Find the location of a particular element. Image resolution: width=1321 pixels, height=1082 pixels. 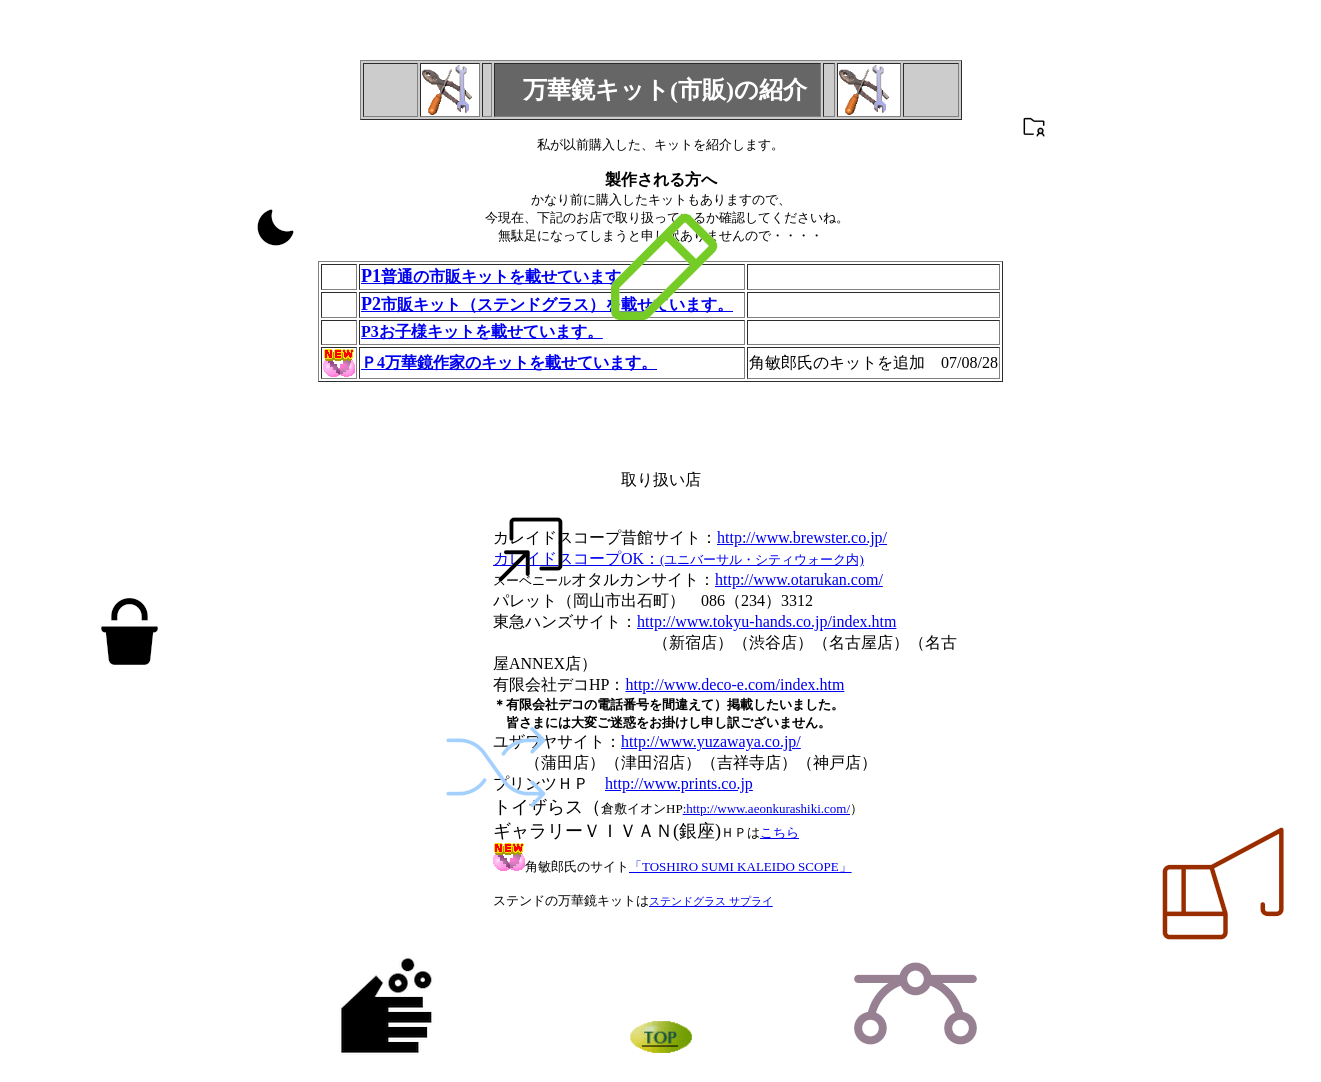

shuffle playlist or queue order is located at coordinates (494, 767).